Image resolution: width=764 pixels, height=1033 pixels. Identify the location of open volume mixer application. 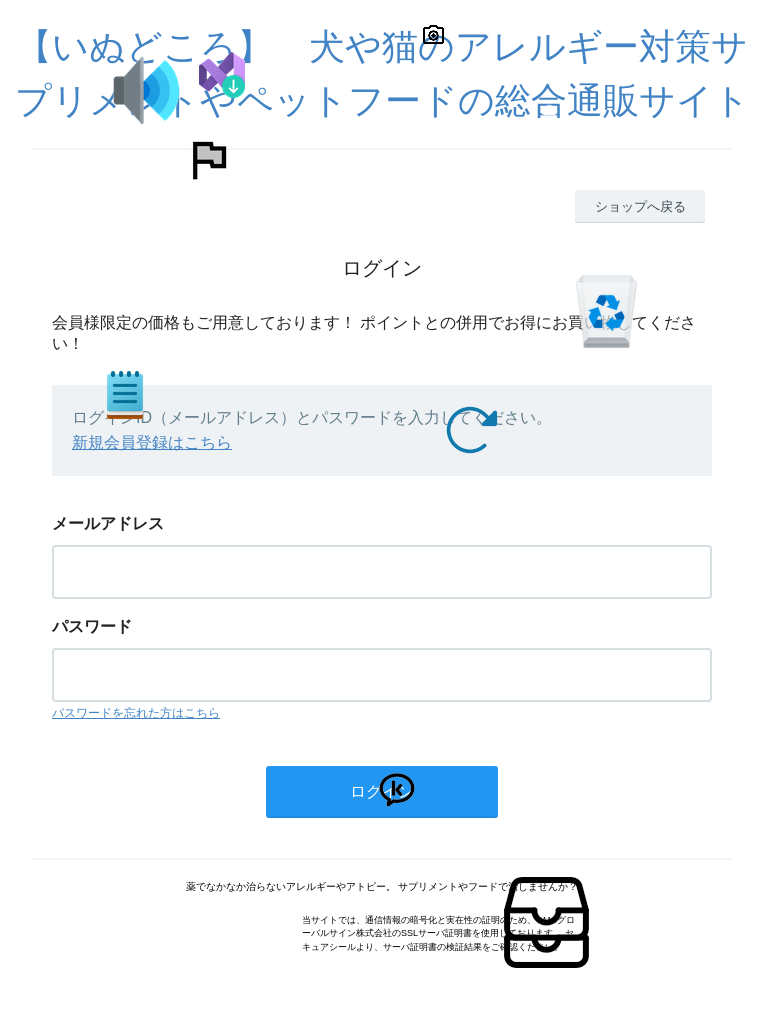
(145, 90).